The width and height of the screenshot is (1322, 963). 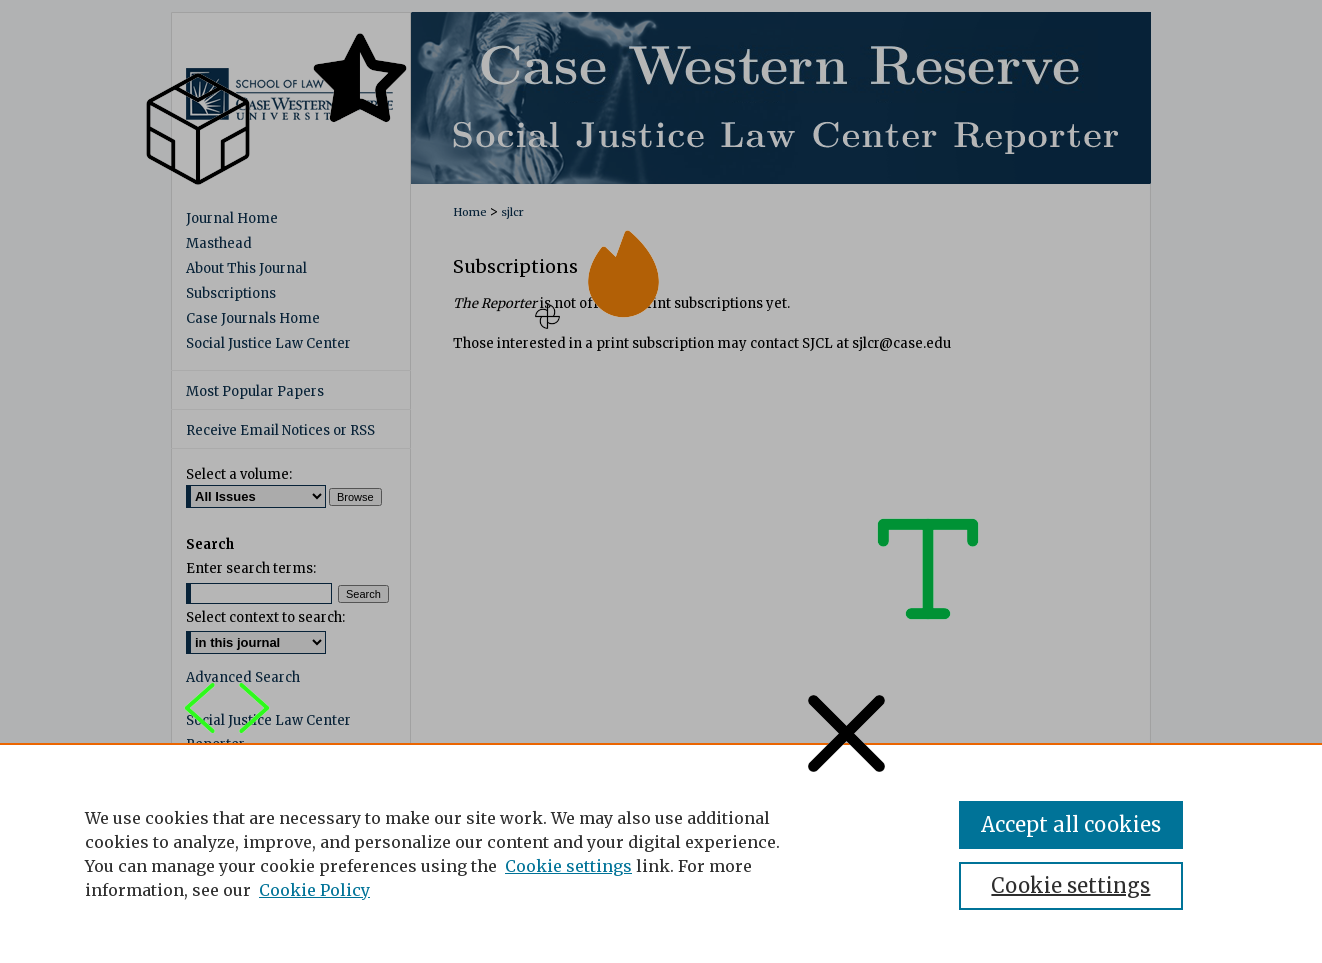 I want to click on close the current window or dialog, so click(x=846, y=733).